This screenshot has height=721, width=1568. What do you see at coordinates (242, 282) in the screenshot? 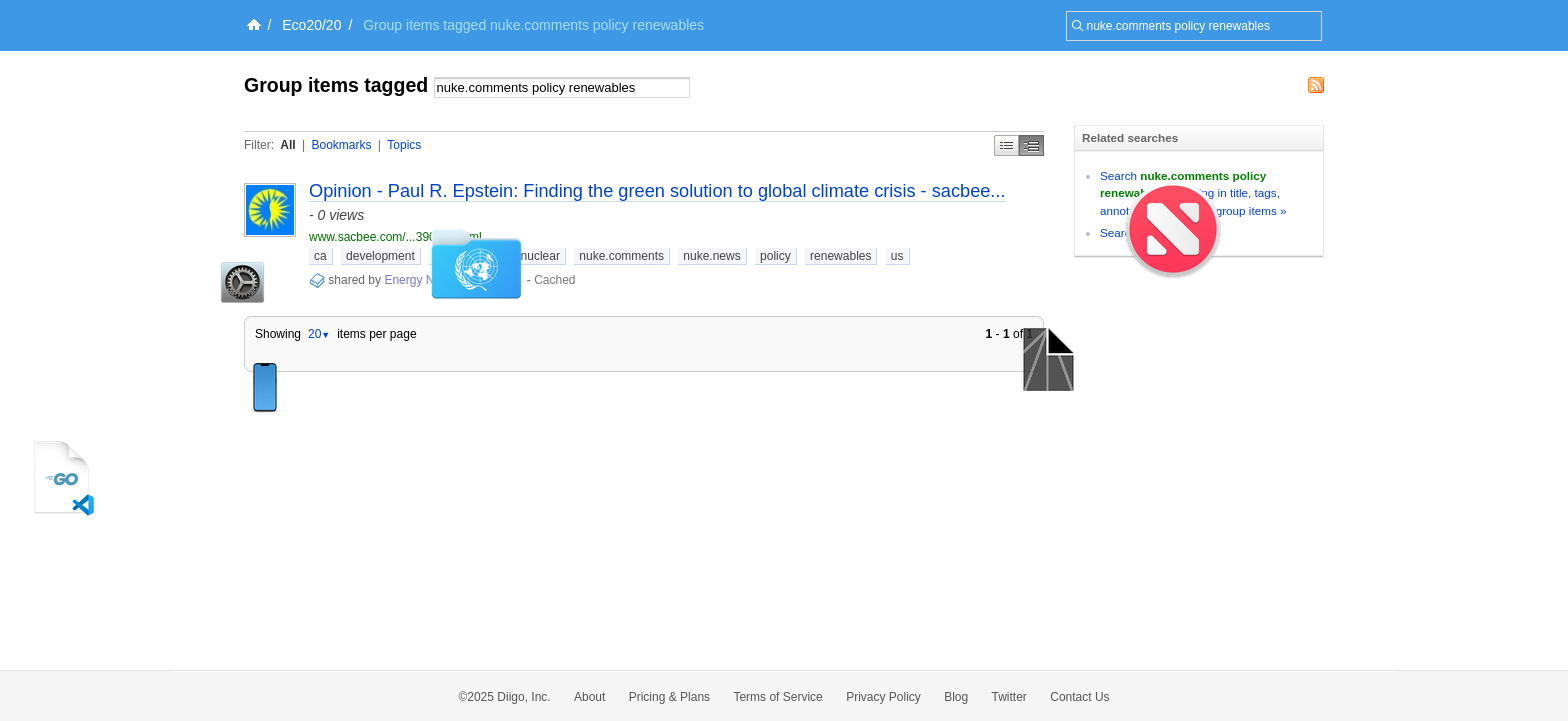
I see `access advertising and privacy settings` at bounding box center [242, 282].